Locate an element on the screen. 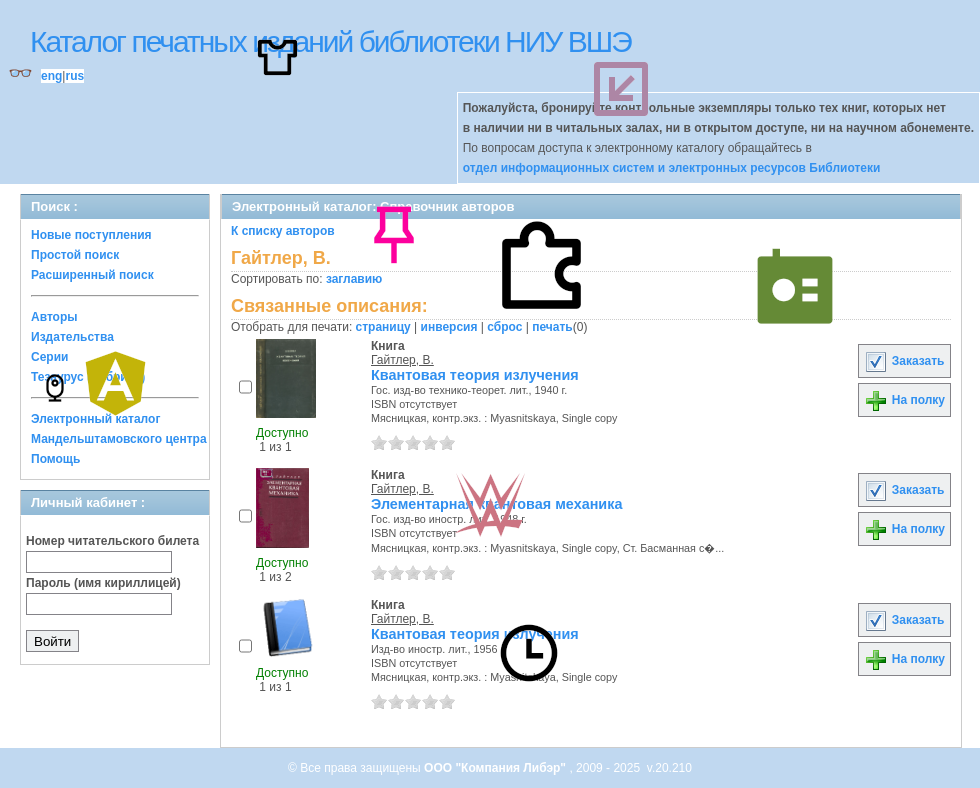 This screenshot has height=788, width=980. navigate to previous or lower-level content is located at coordinates (621, 89).